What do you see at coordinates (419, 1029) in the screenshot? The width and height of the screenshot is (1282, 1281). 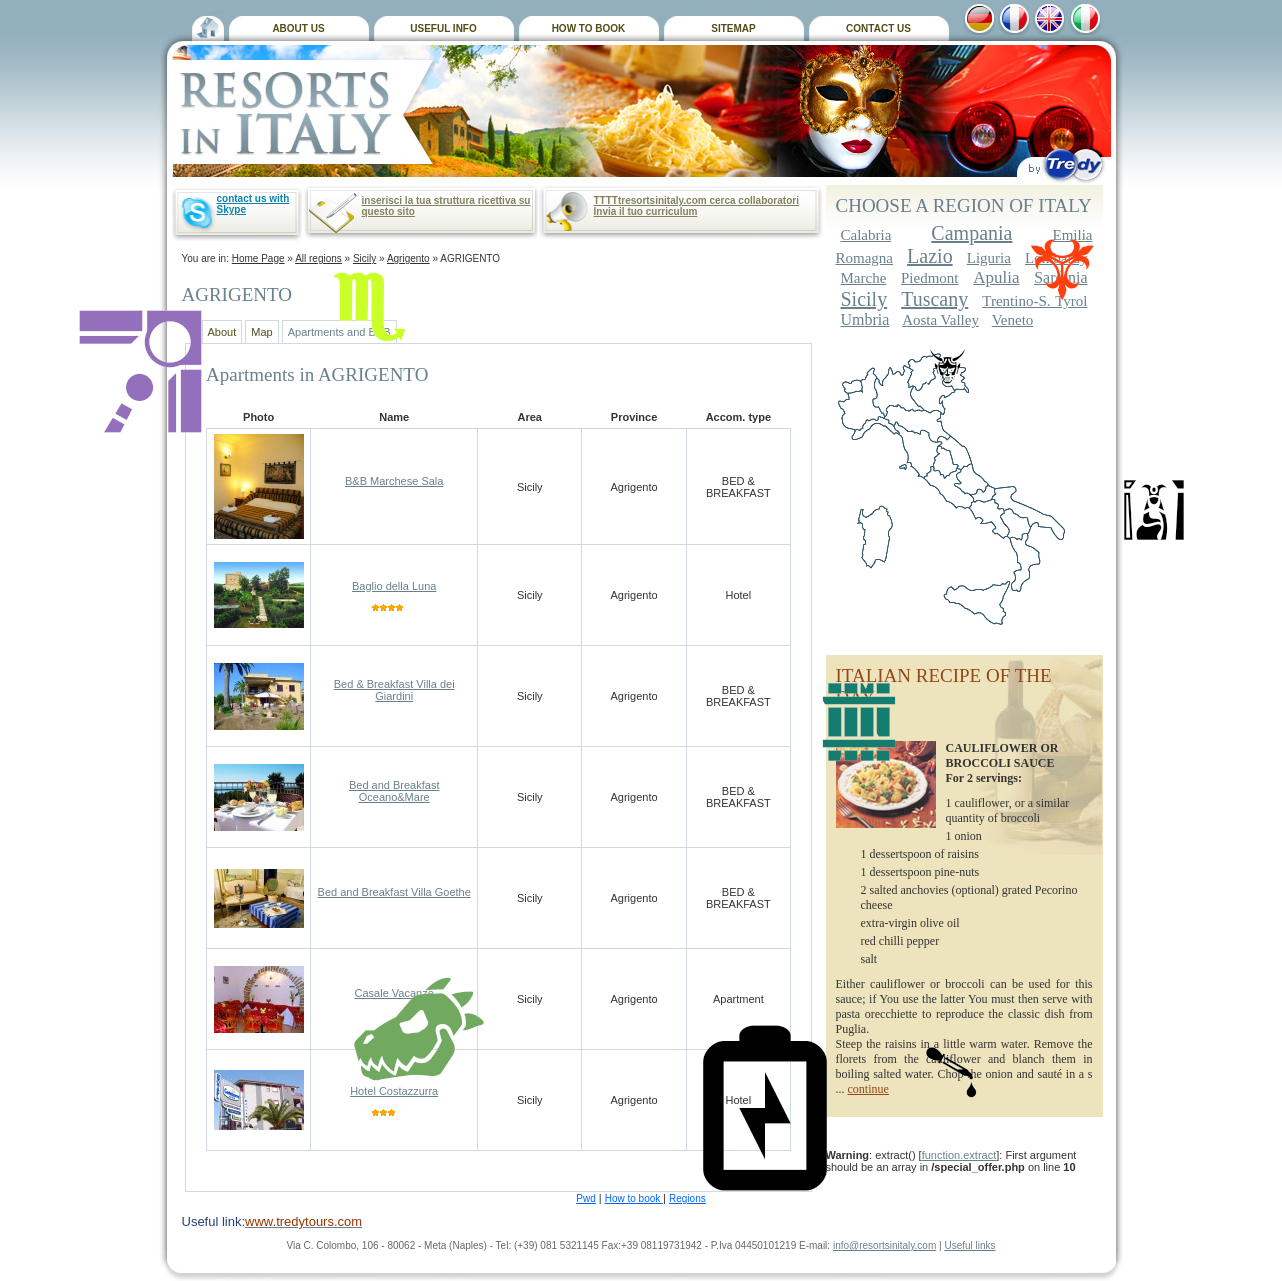 I see `access dragon or beast-related game content` at bounding box center [419, 1029].